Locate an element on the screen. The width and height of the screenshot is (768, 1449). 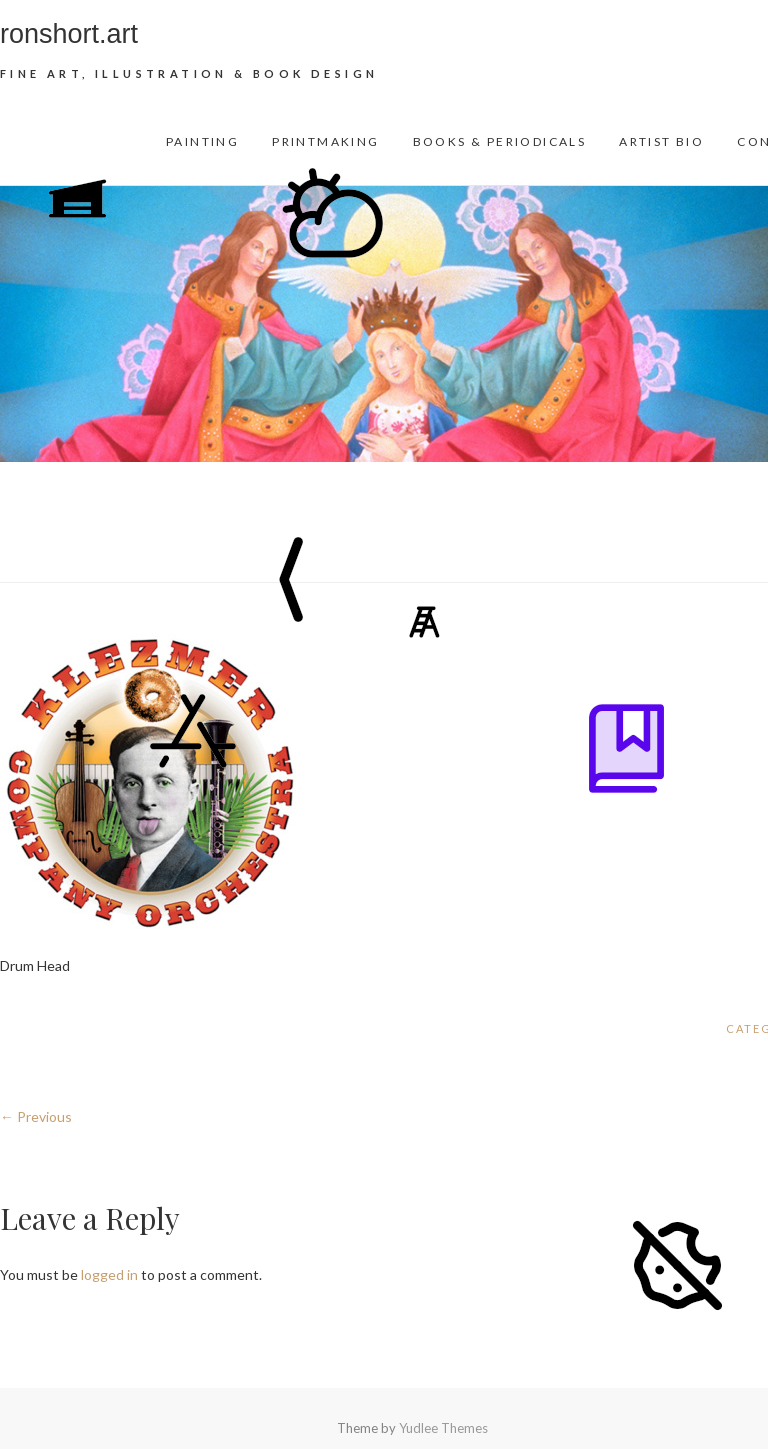
navigate to the previous item or page is located at coordinates (293, 579).